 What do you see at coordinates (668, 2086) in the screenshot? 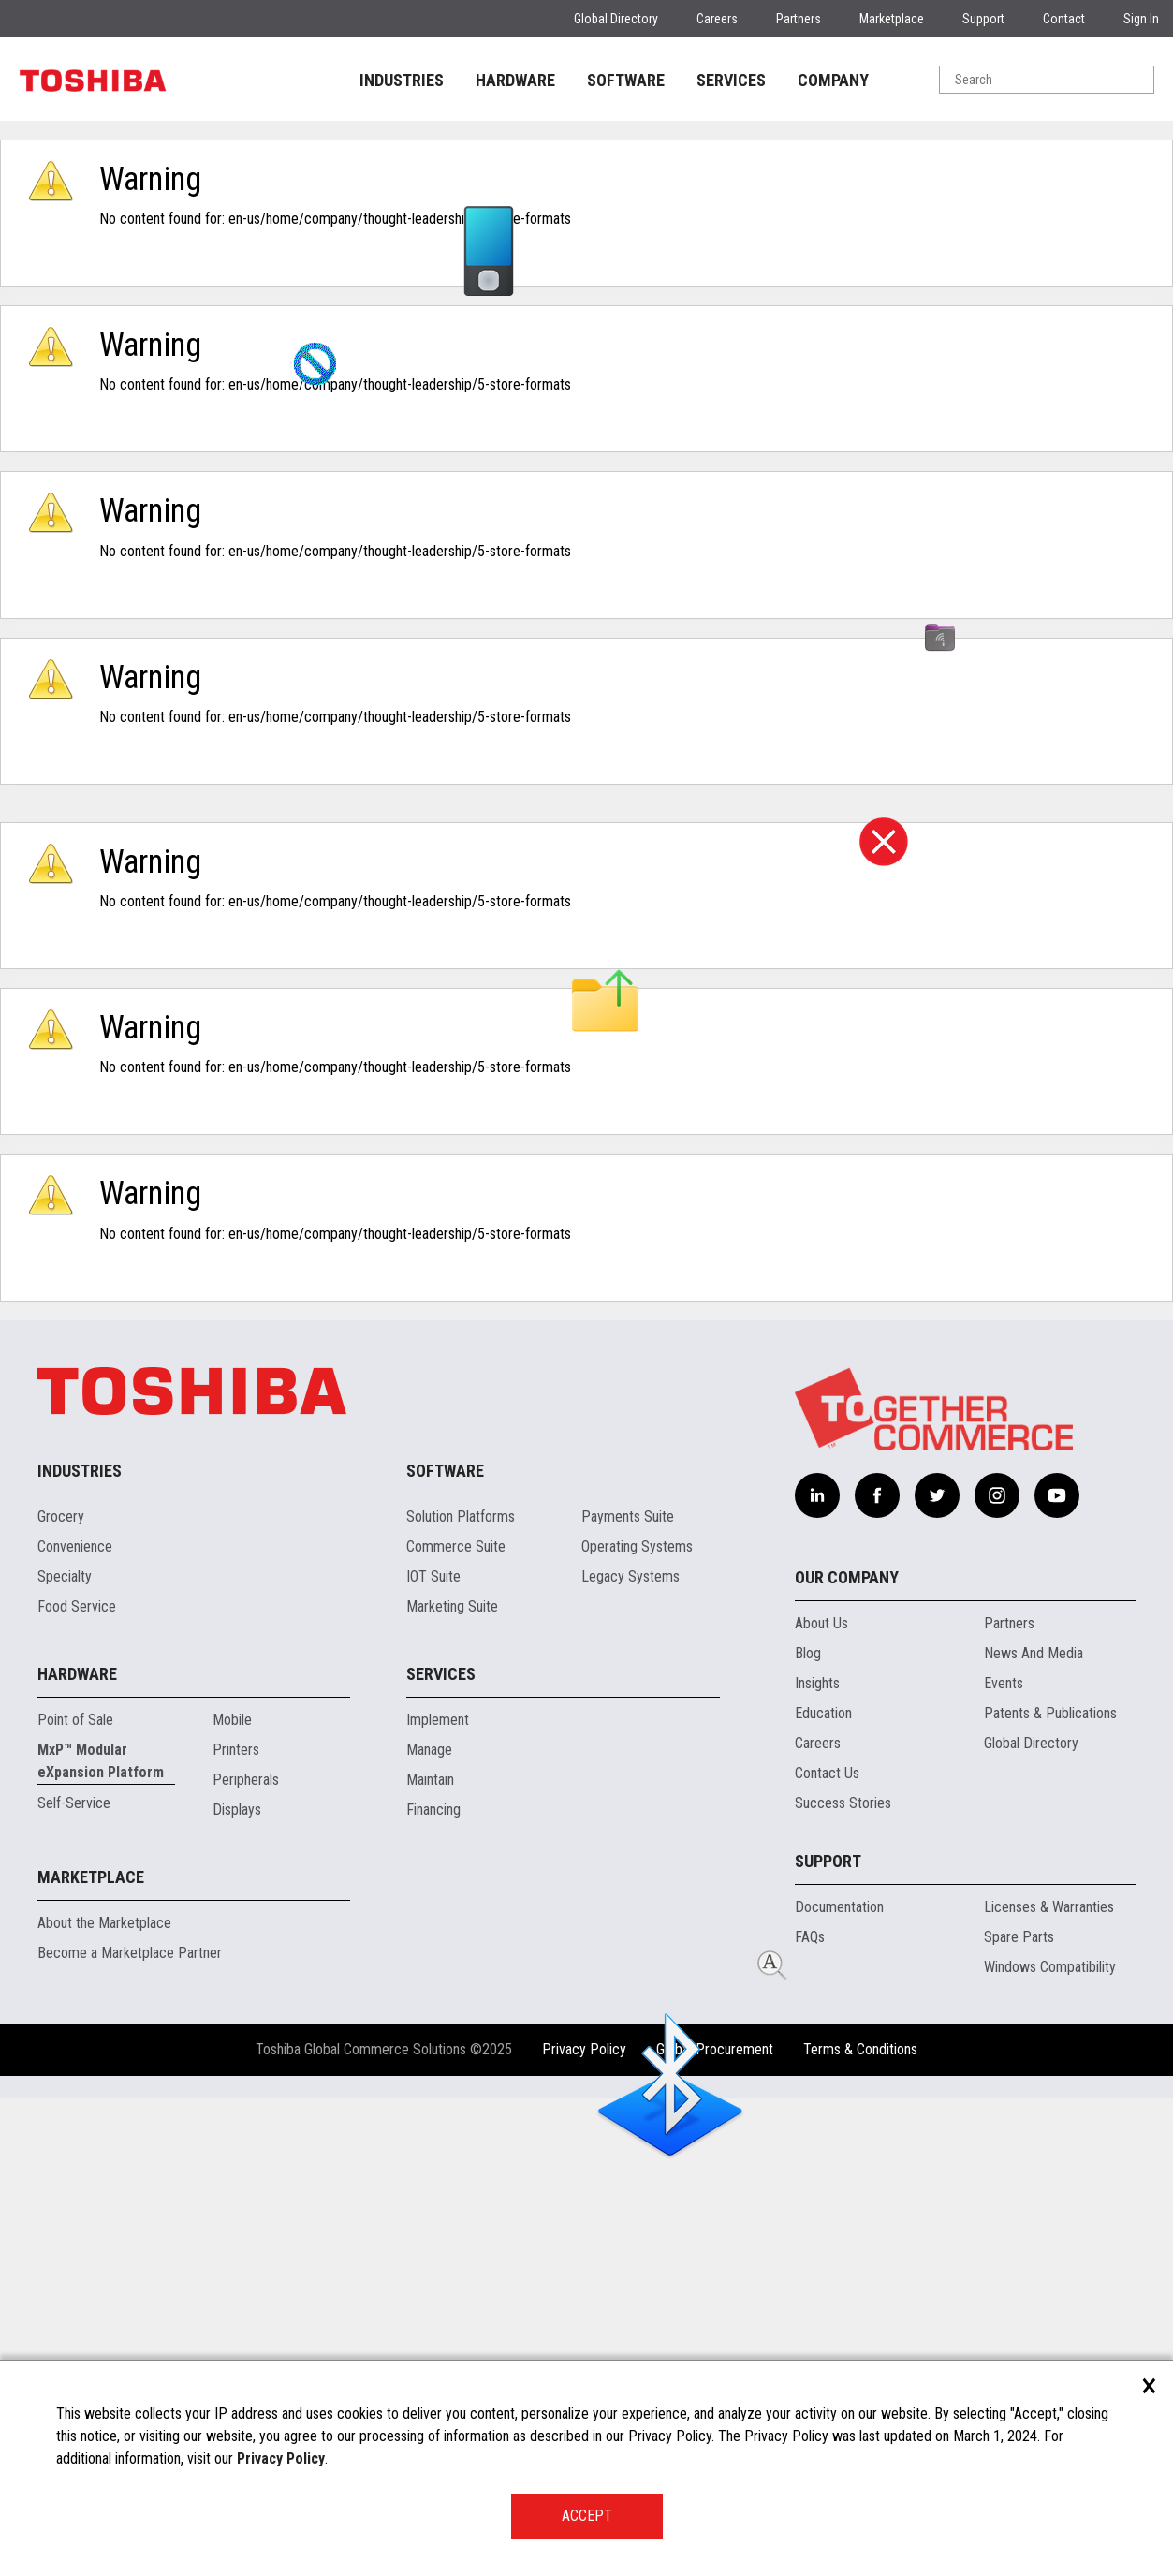
I see `open bluetooth file exchange utility` at bounding box center [668, 2086].